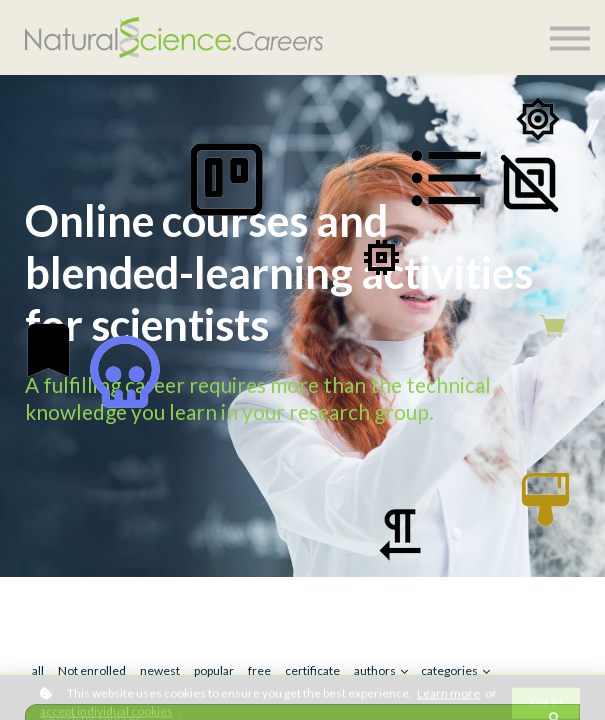 The image size is (605, 720). I want to click on disable box model view, so click(529, 183).